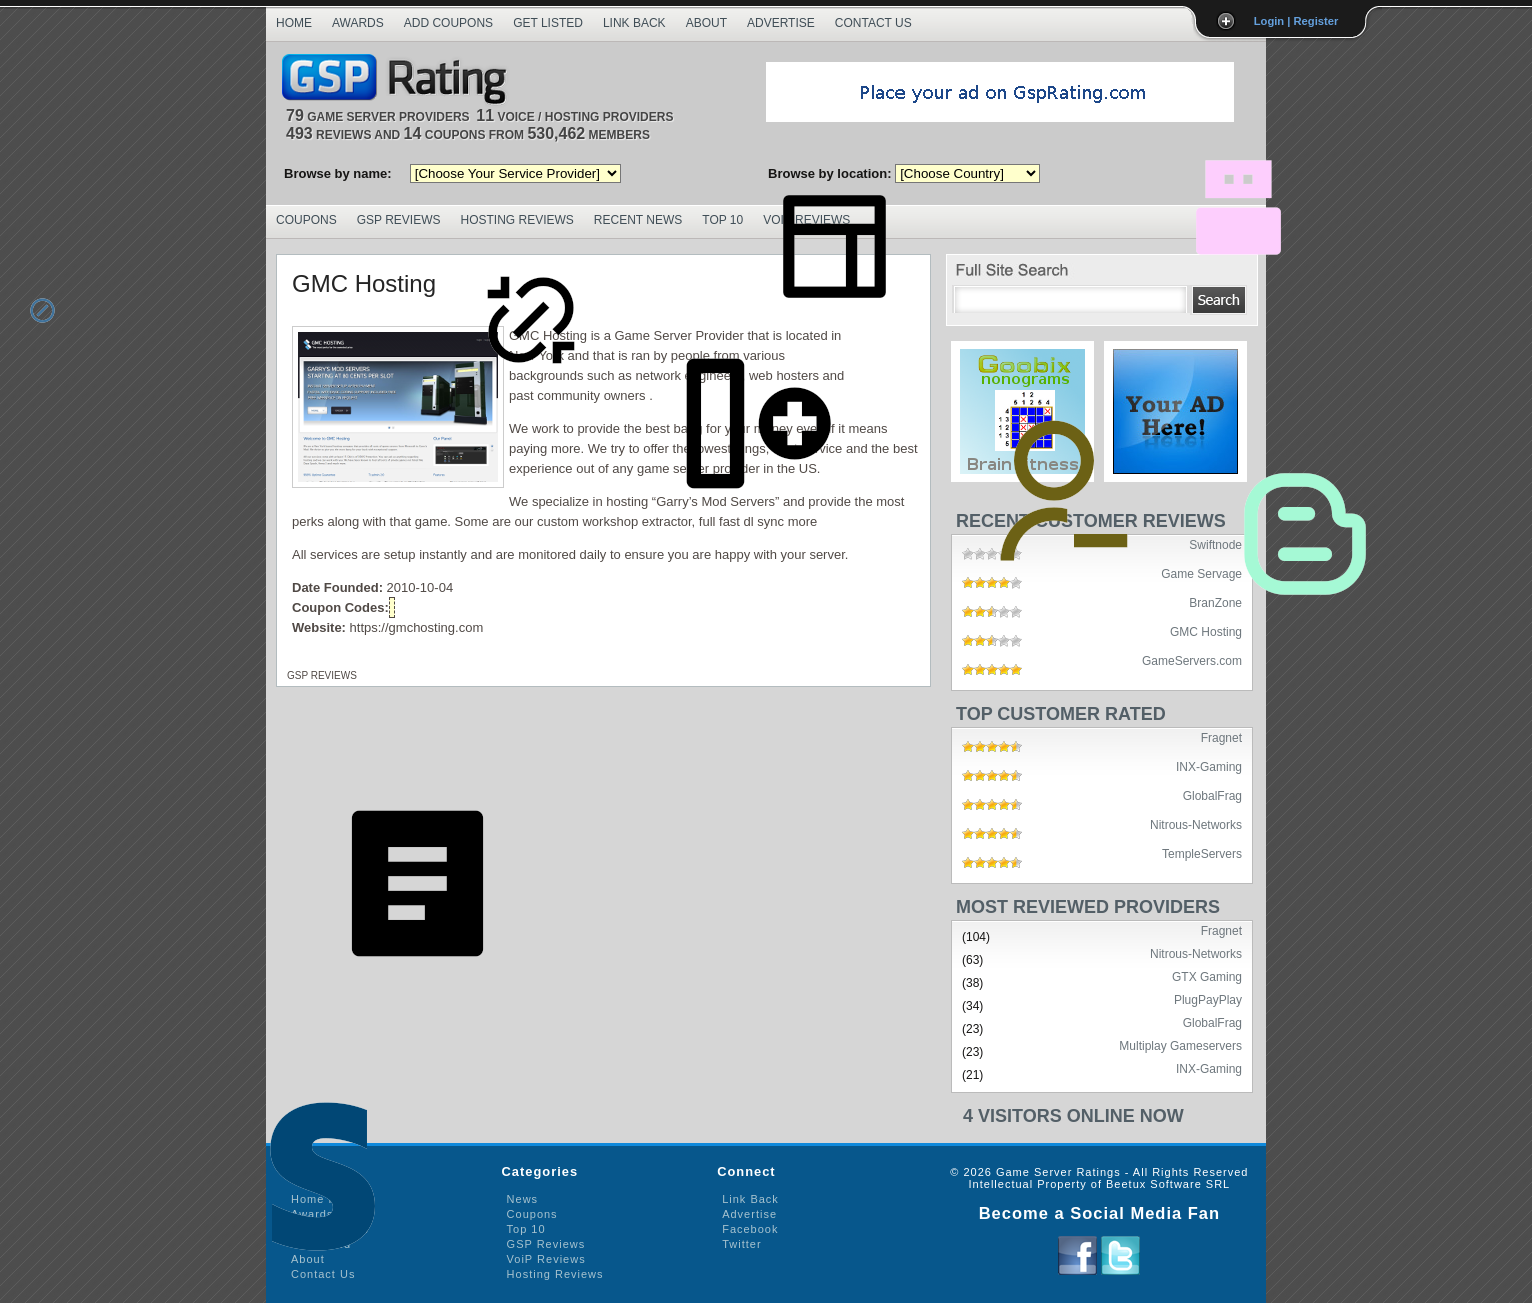  What do you see at coordinates (42, 310) in the screenshot?
I see `indicates a prohibited or forbidden action` at bounding box center [42, 310].